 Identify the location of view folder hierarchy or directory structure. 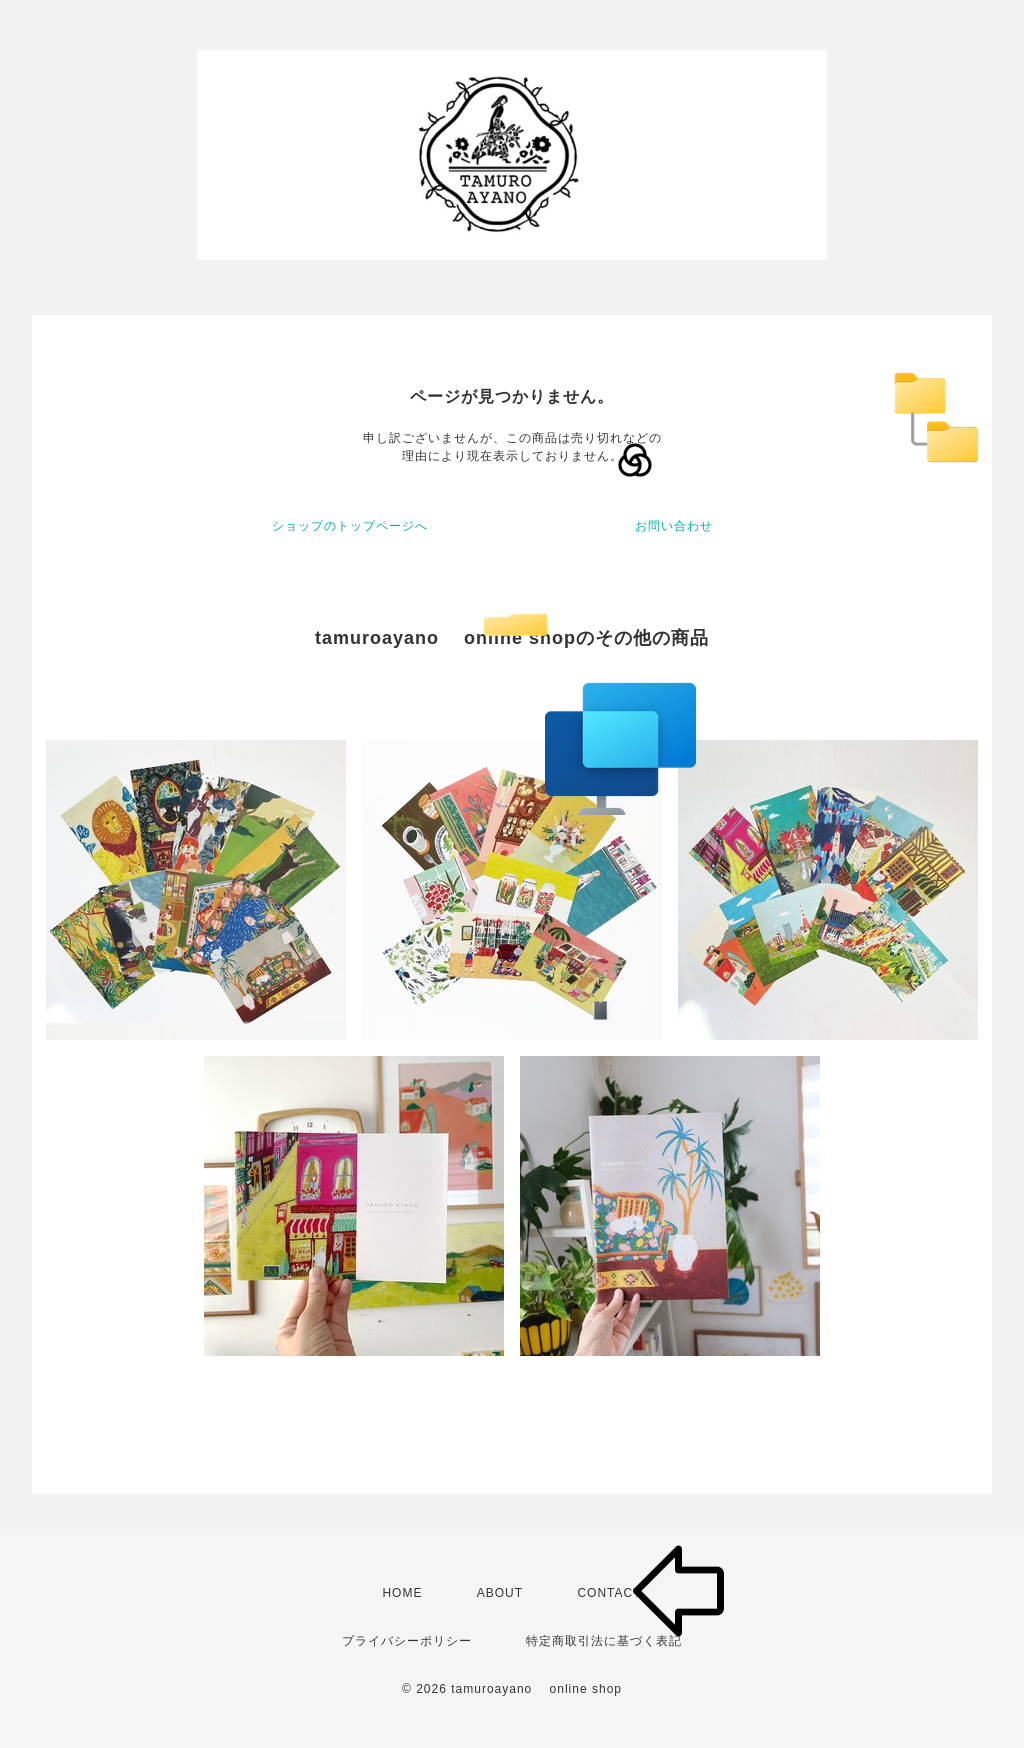
(939, 417).